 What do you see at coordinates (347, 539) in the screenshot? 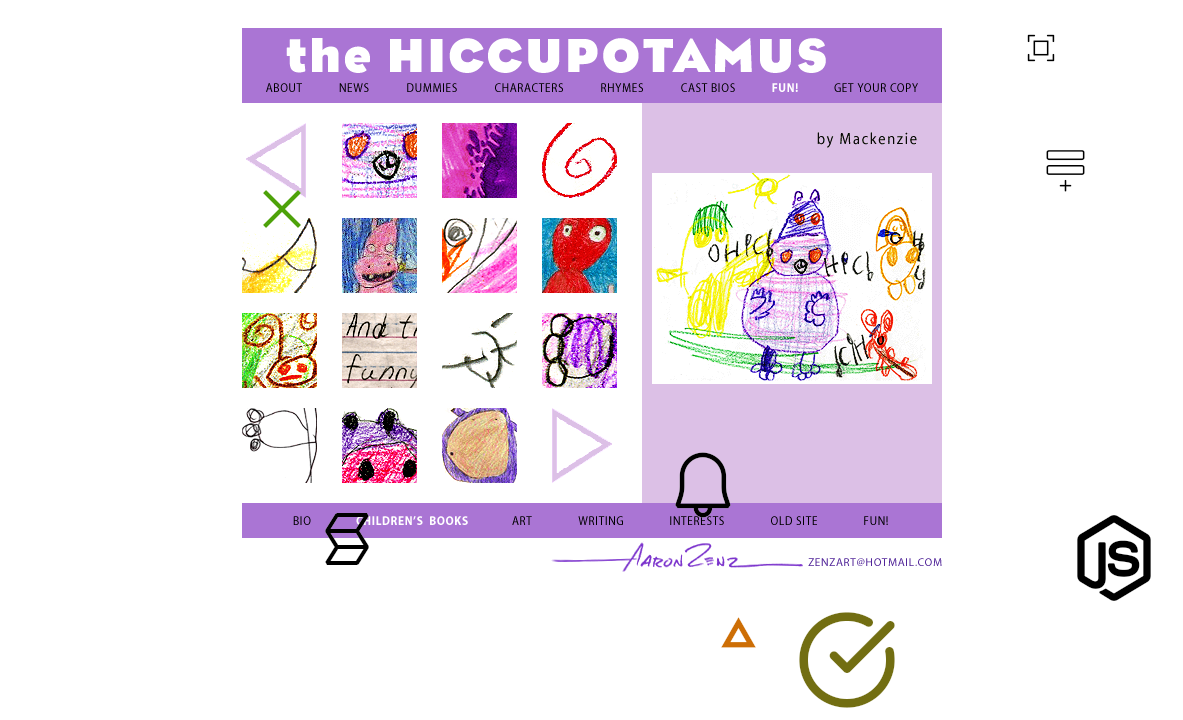
I see `view source map or code mapping` at bounding box center [347, 539].